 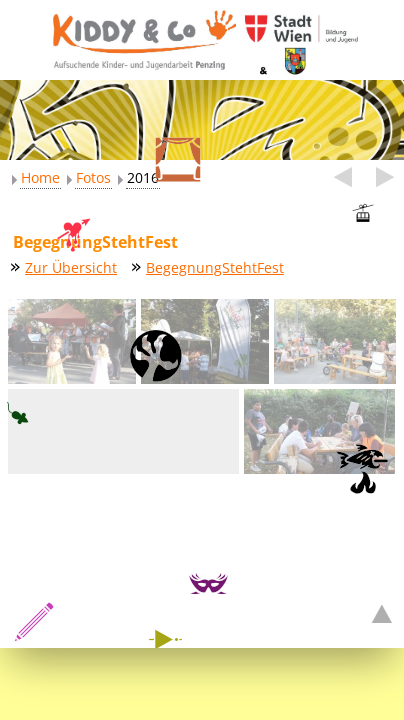 I want to click on access masquerade or costume party event, so click(x=208, y=583).